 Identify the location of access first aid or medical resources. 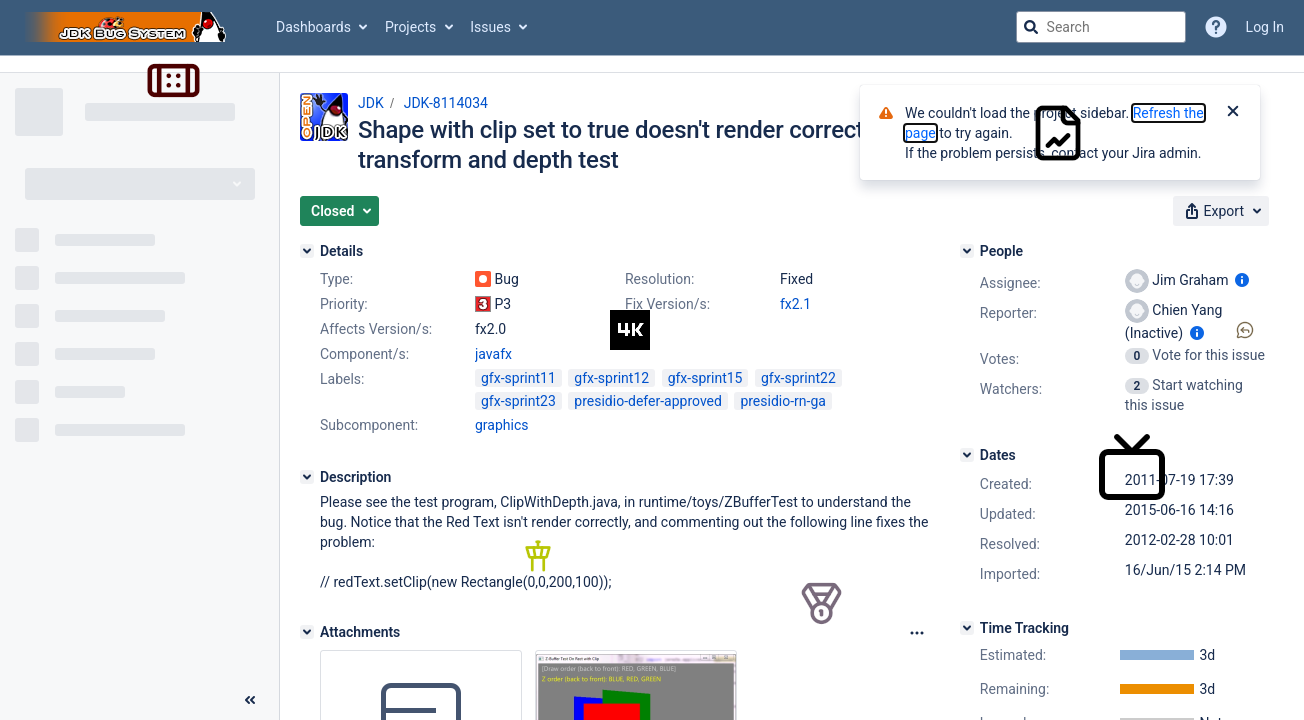
(173, 80).